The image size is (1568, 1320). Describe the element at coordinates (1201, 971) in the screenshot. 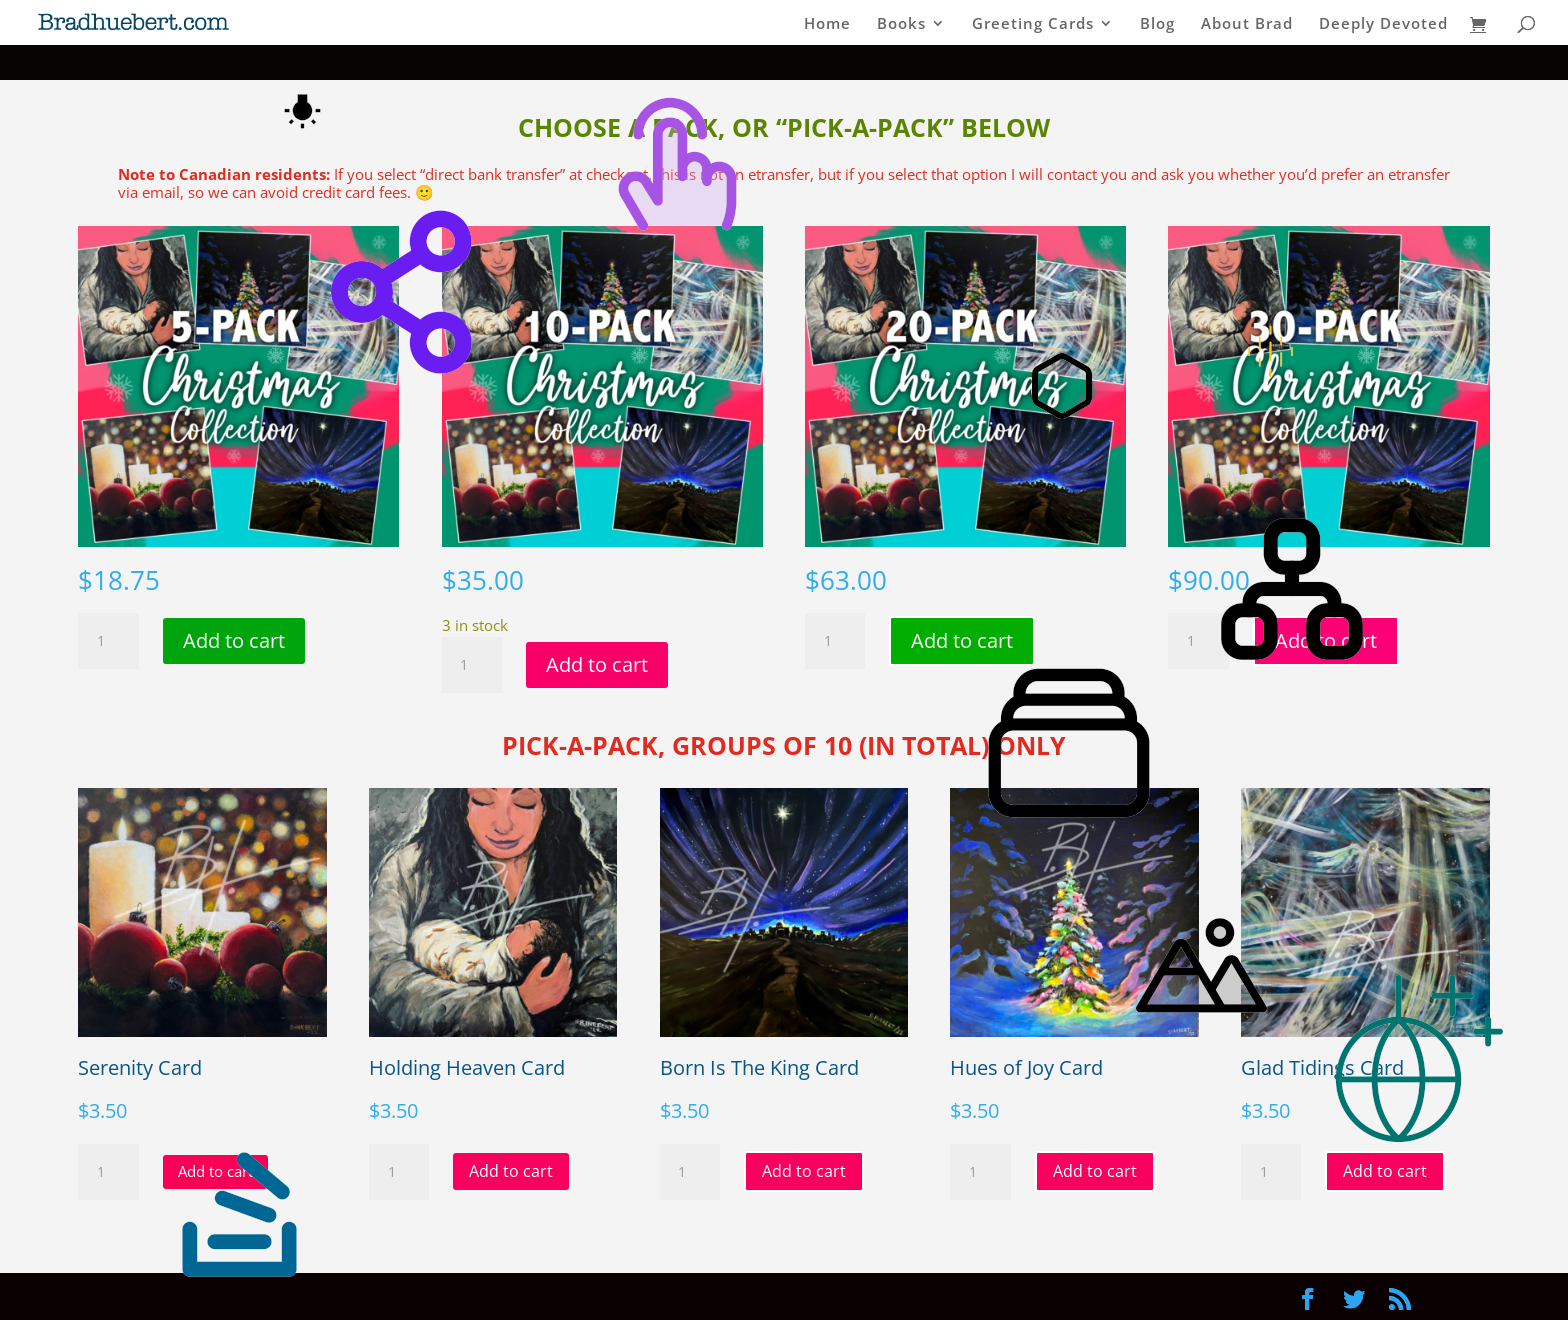

I see `view photos or image gallery` at that location.